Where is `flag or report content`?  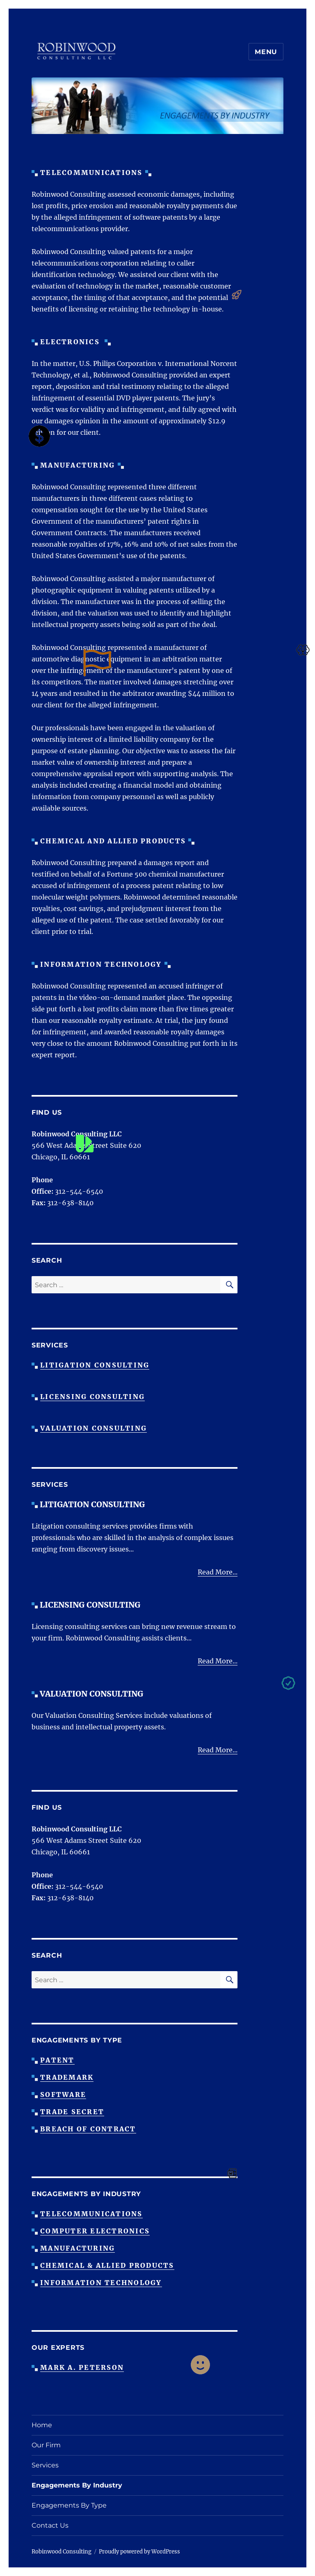 flag or report content is located at coordinates (97, 663).